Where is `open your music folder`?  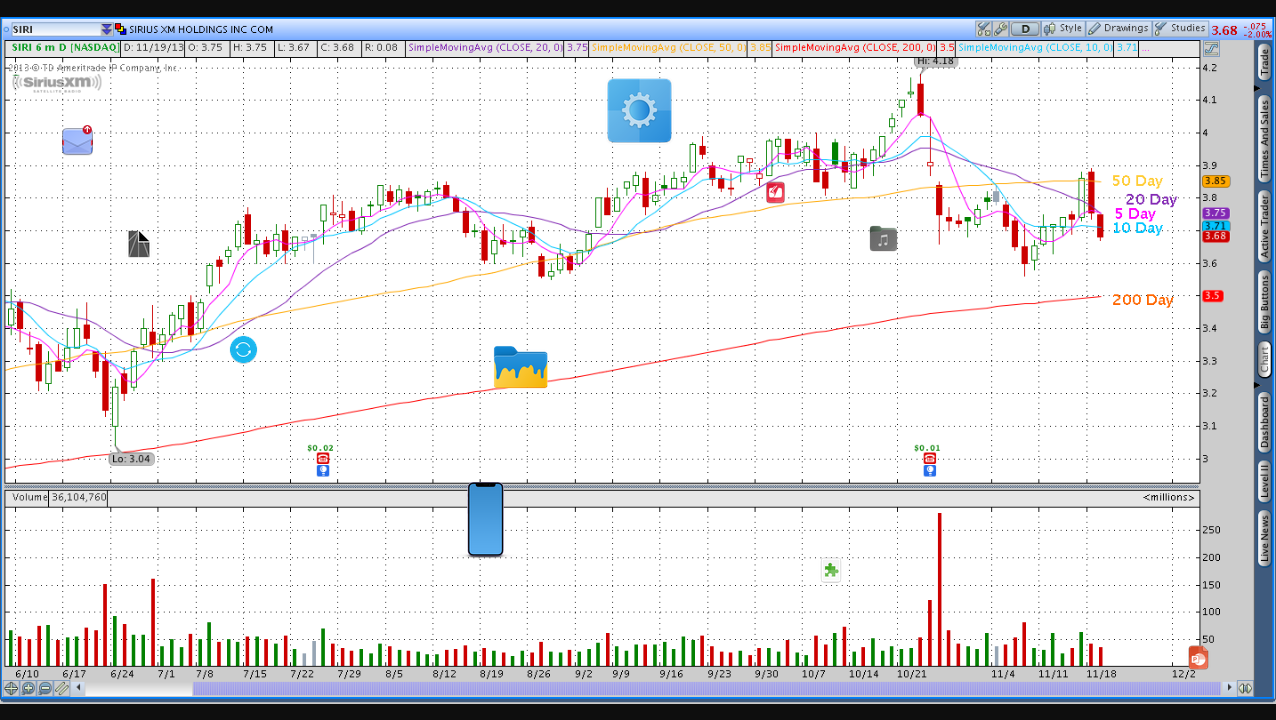 open your music folder is located at coordinates (883, 238).